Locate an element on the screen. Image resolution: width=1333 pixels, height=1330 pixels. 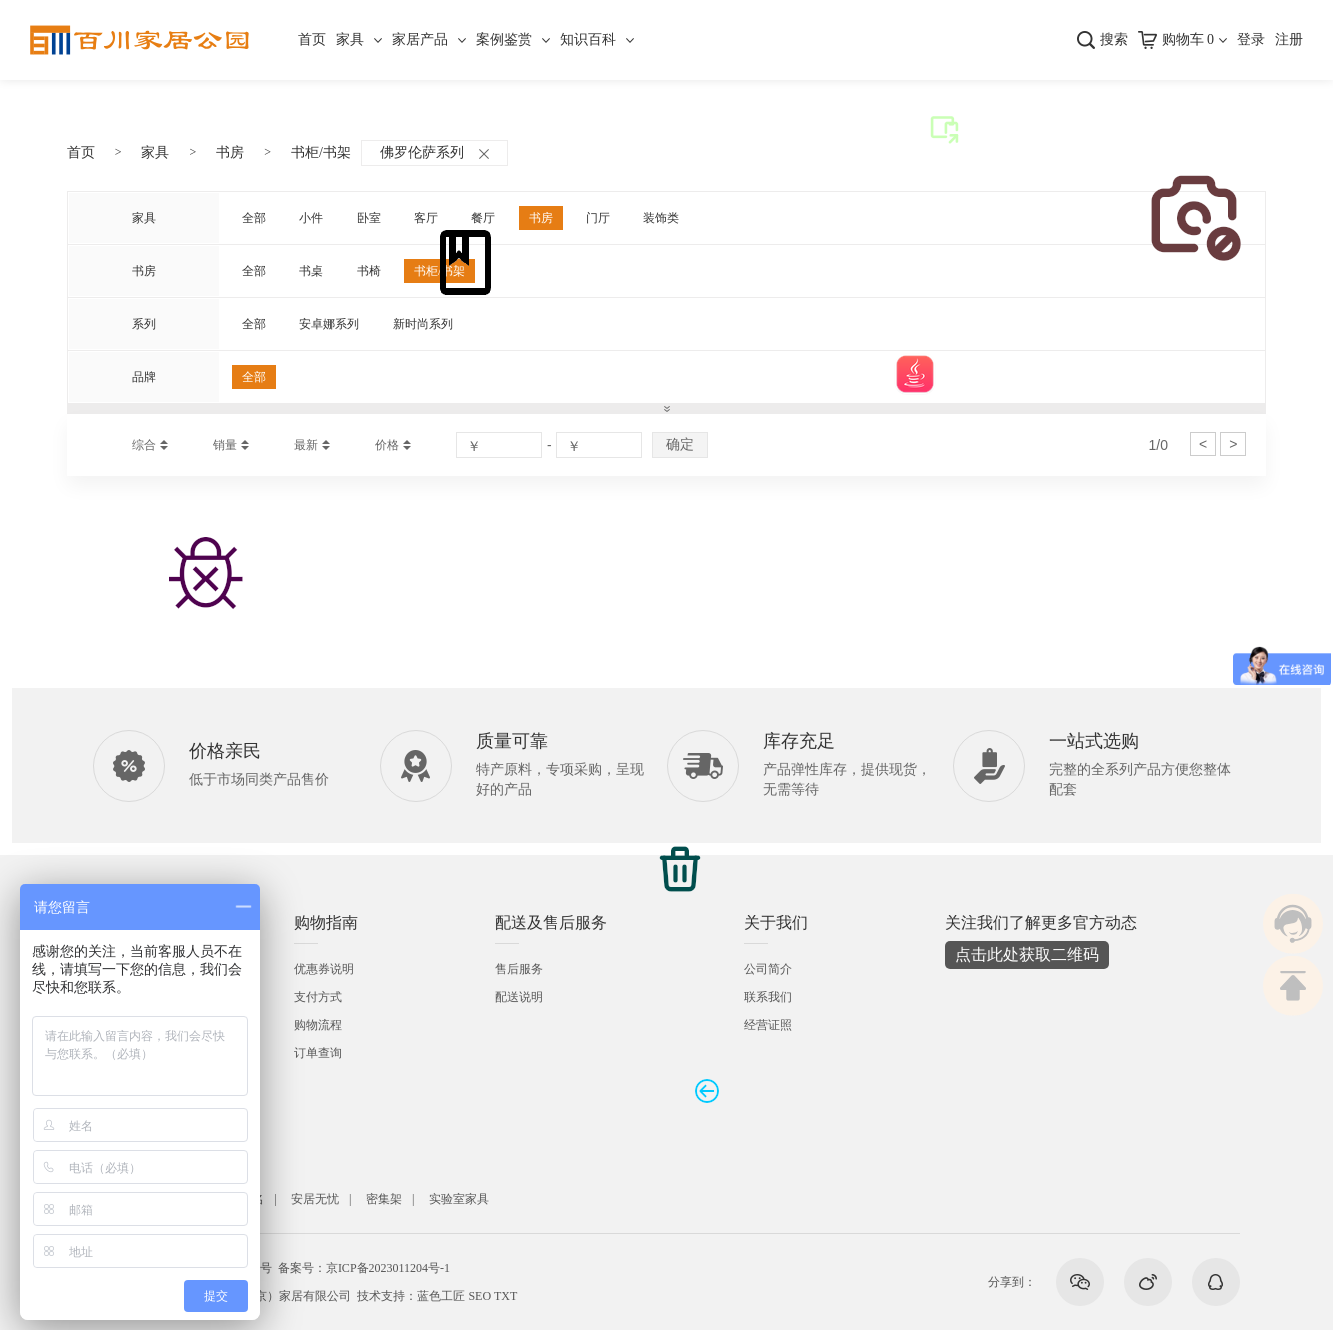
delete selected item is located at coordinates (680, 869).